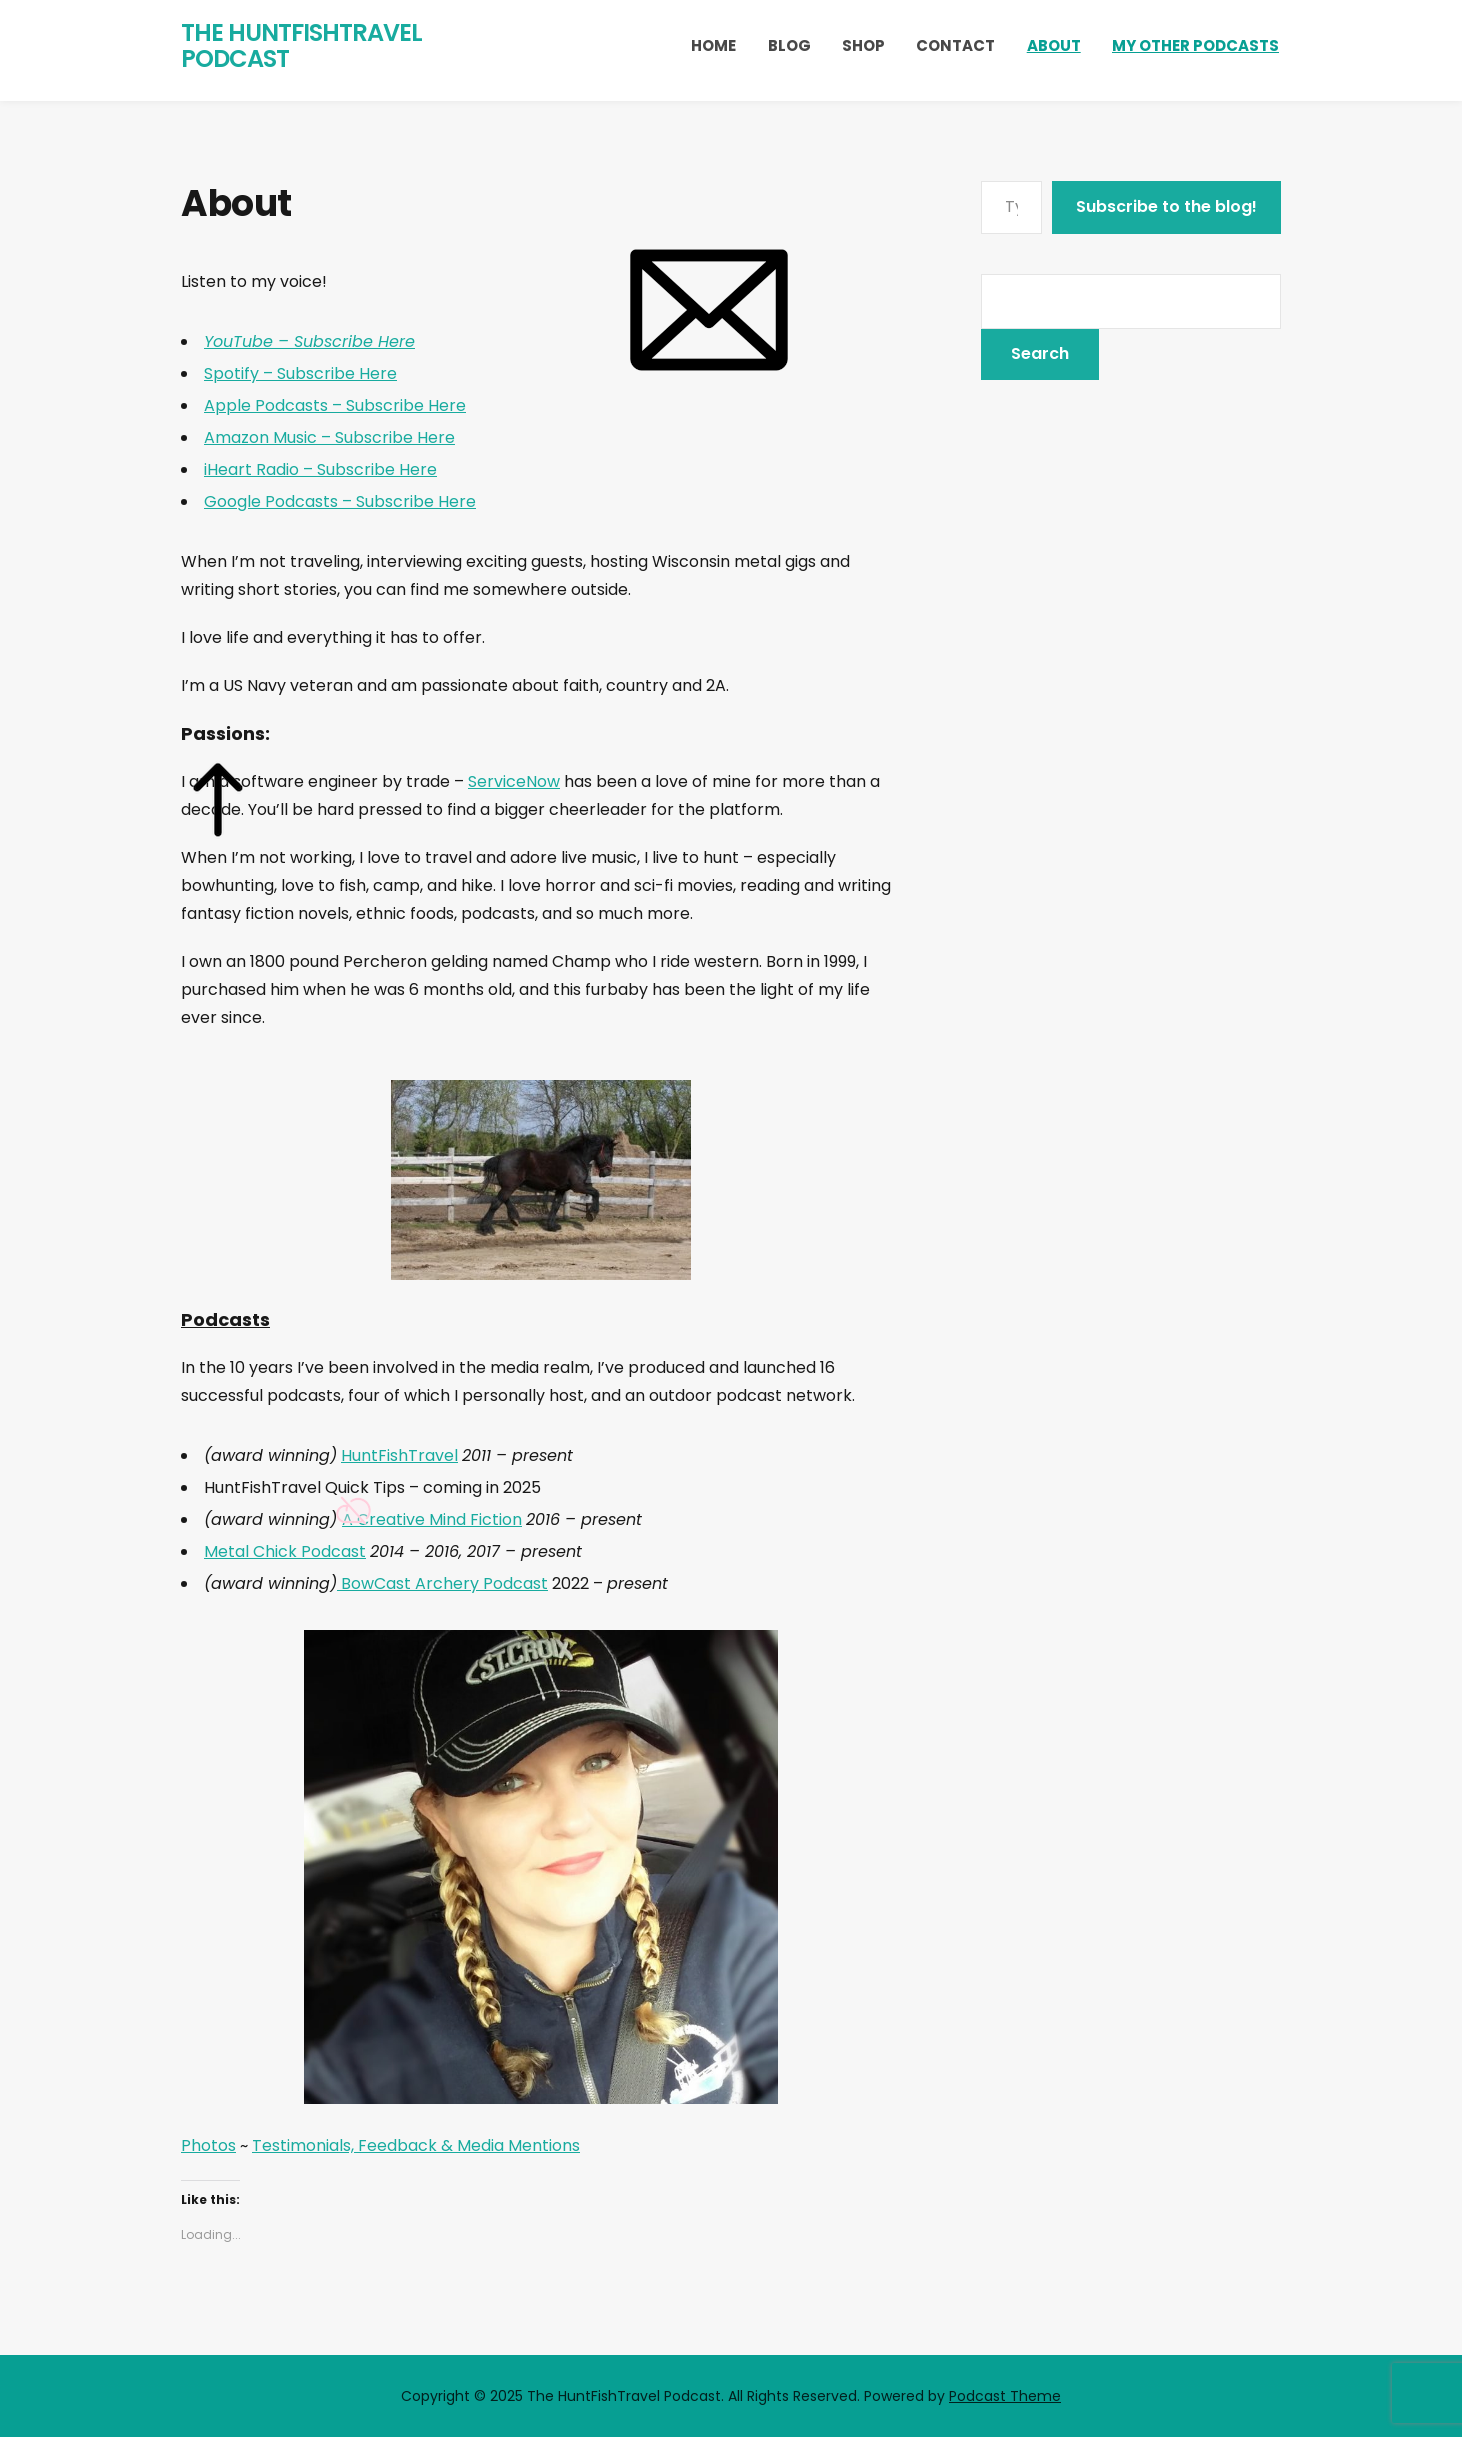  I want to click on open your email inbox, so click(709, 310).